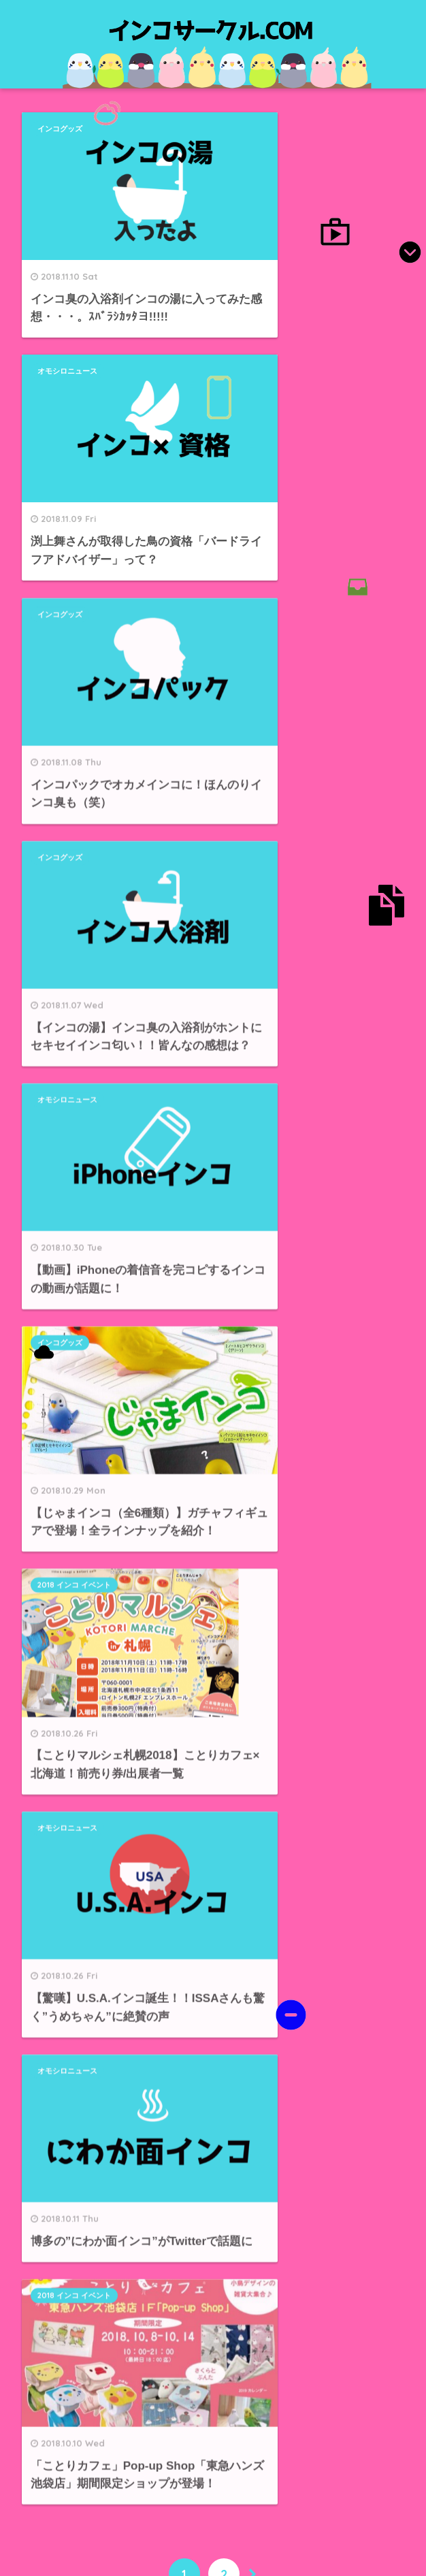  Describe the element at coordinates (410, 252) in the screenshot. I see `expand to show more content` at that location.